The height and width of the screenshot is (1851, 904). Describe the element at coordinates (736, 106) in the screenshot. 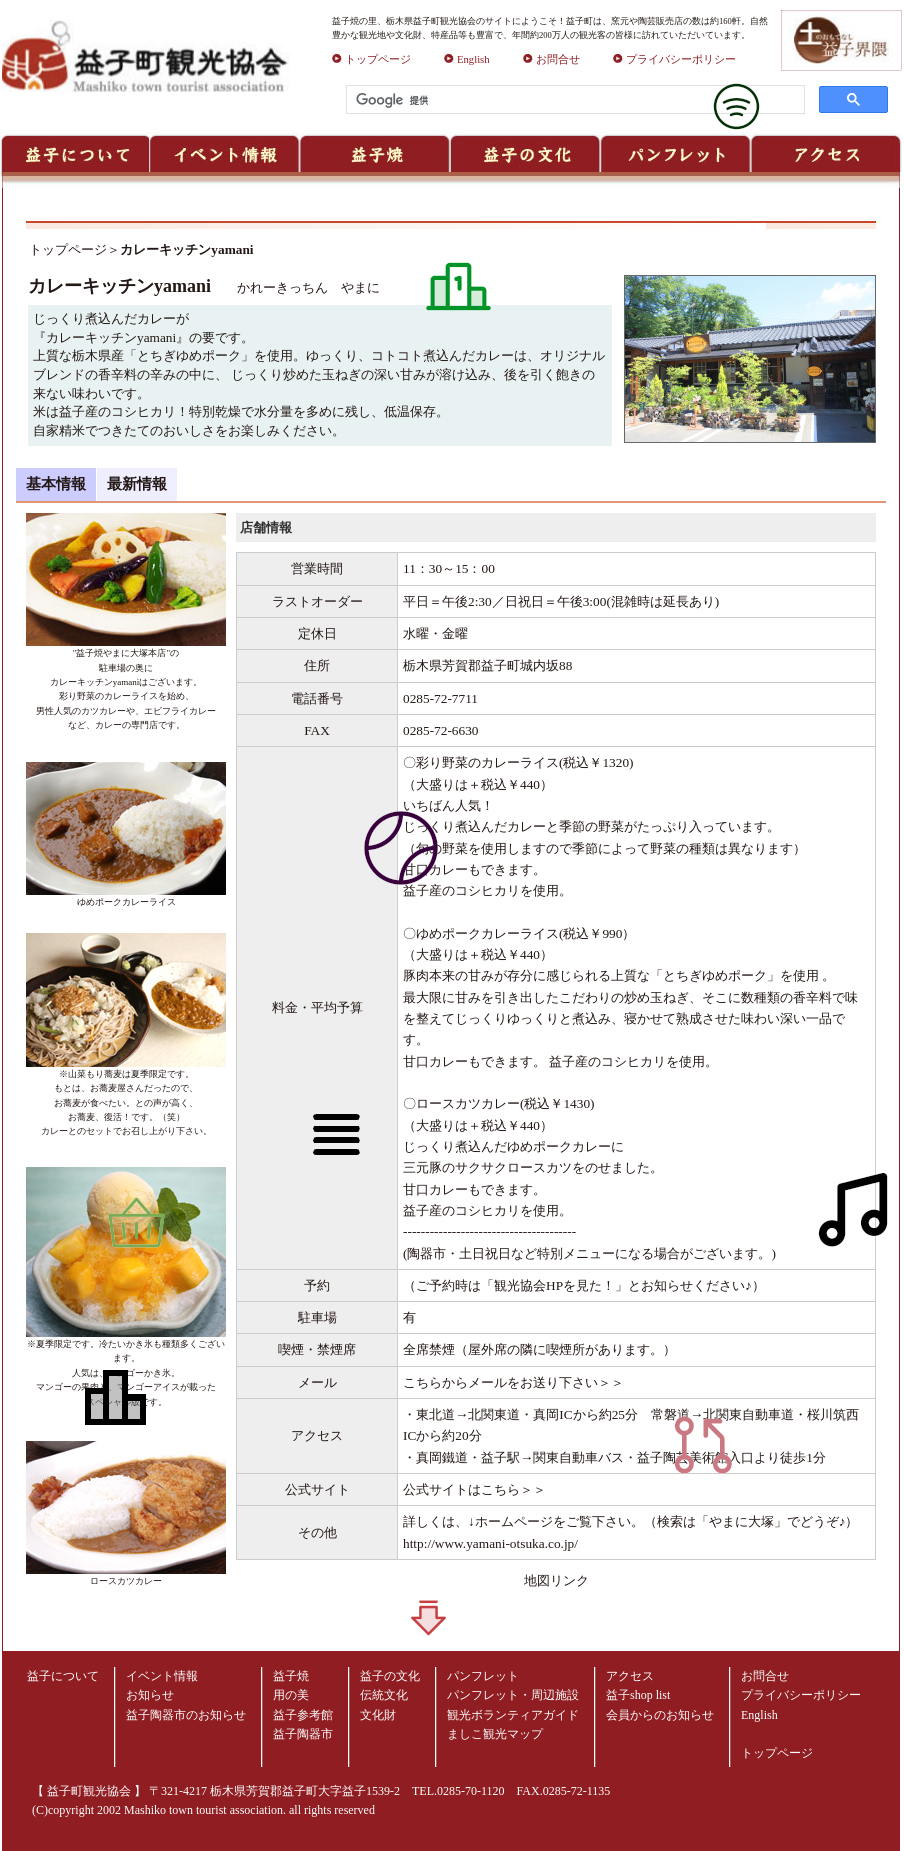

I see `open Spotify` at that location.